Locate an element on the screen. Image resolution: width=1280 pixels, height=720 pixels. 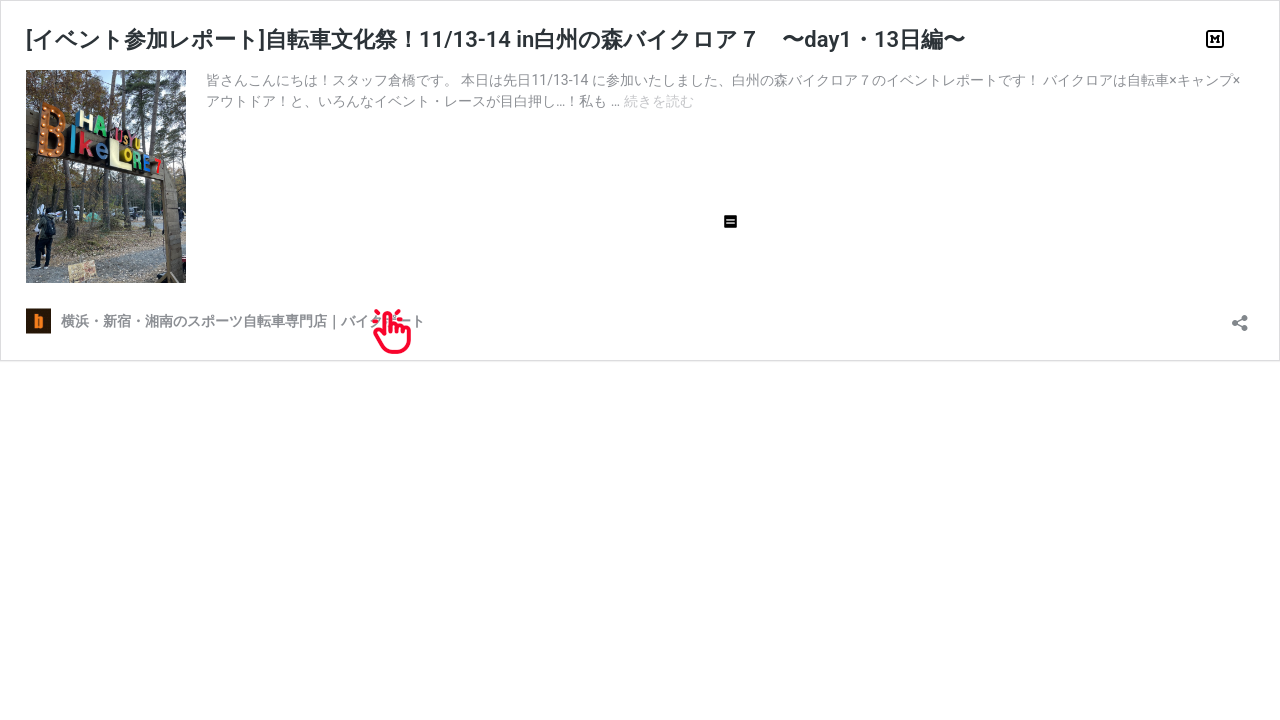
indicates equality or comparison between values is located at coordinates (730, 221).